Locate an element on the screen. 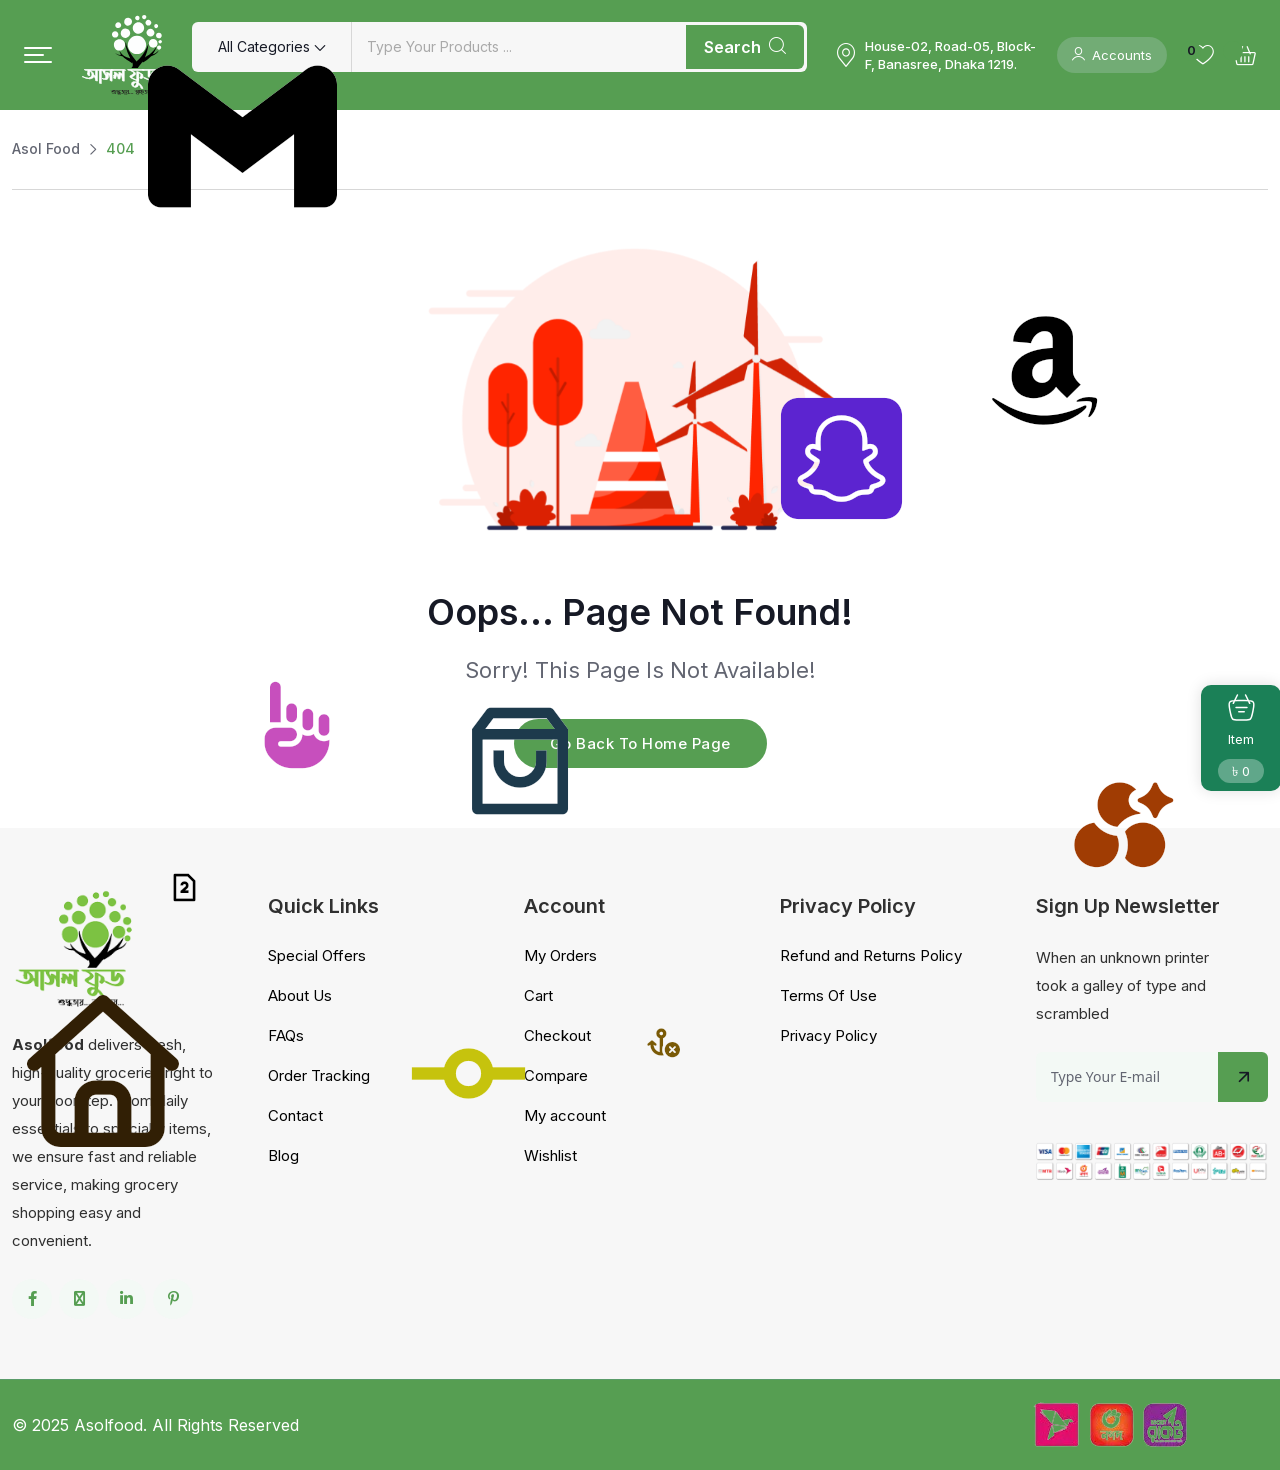  open the Amazon app or website is located at coordinates (1044, 370).